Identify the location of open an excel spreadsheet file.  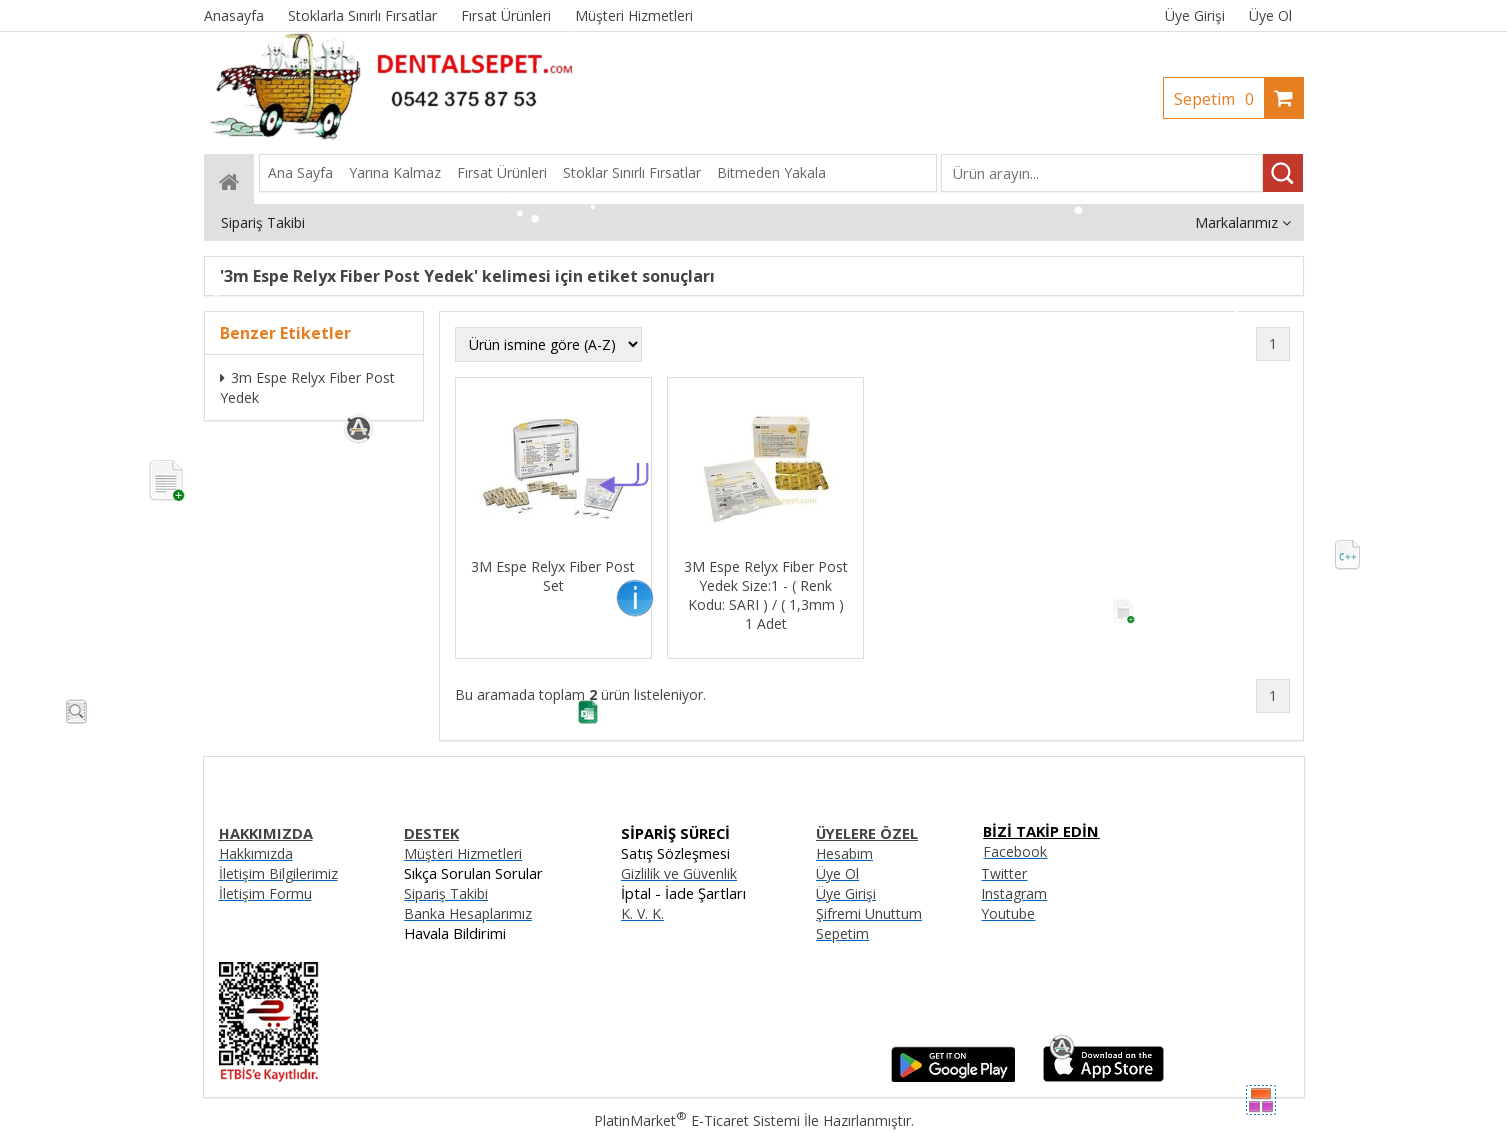
(588, 712).